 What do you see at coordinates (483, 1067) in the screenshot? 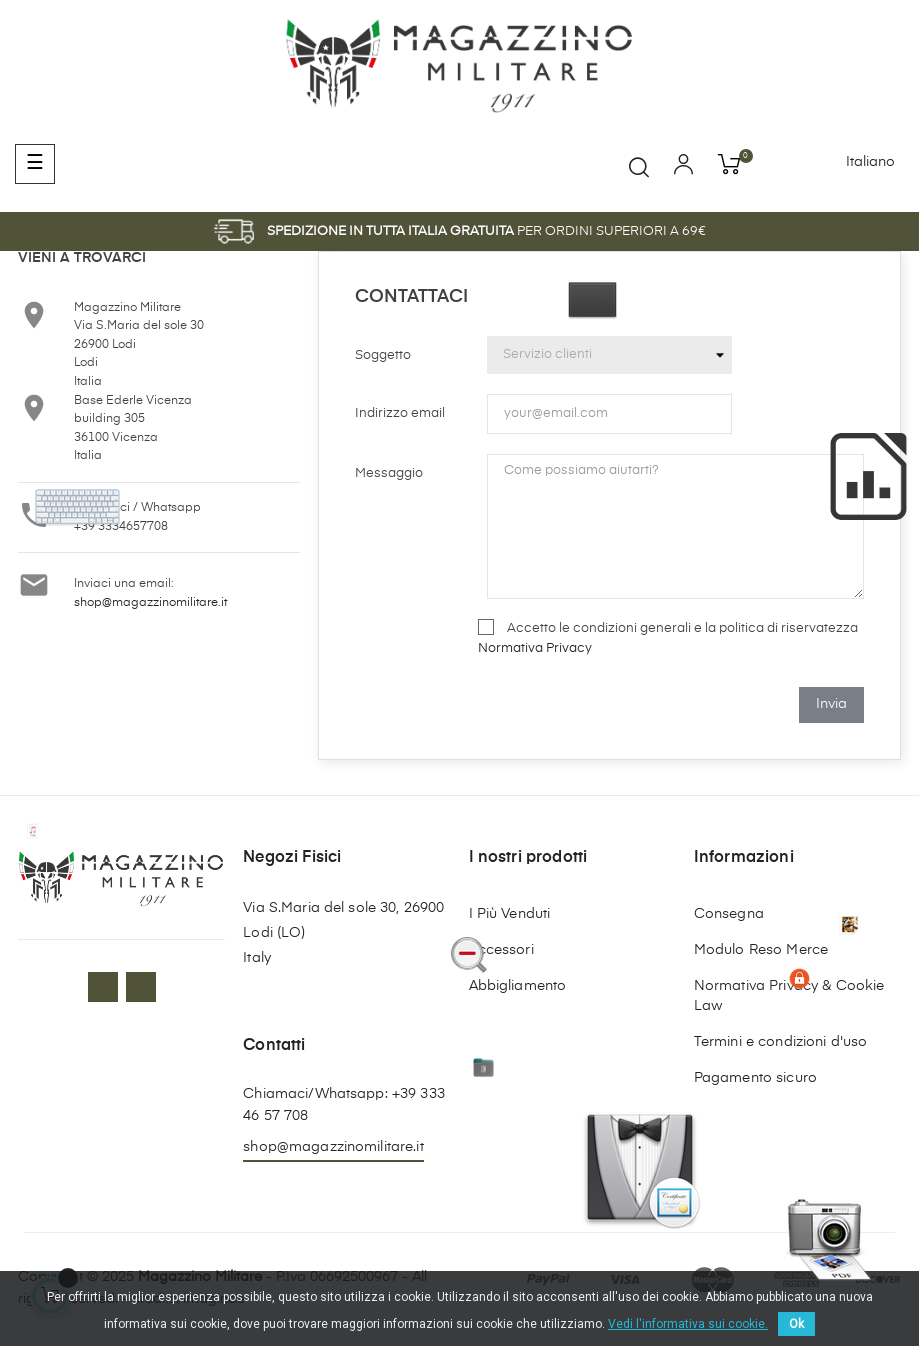
I see `access your templates folder` at bounding box center [483, 1067].